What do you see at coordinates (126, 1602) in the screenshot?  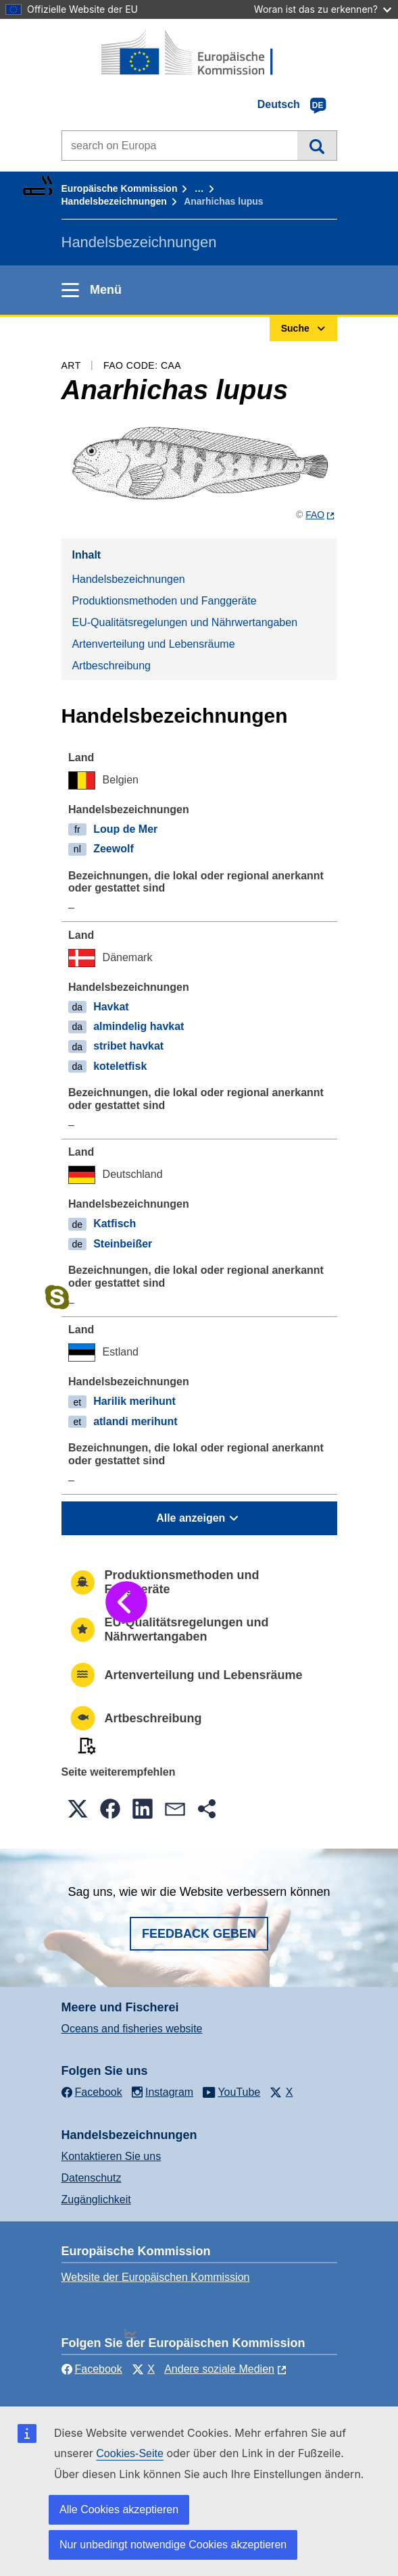 I see `go back to the previous screen` at bounding box center [126, 1602].